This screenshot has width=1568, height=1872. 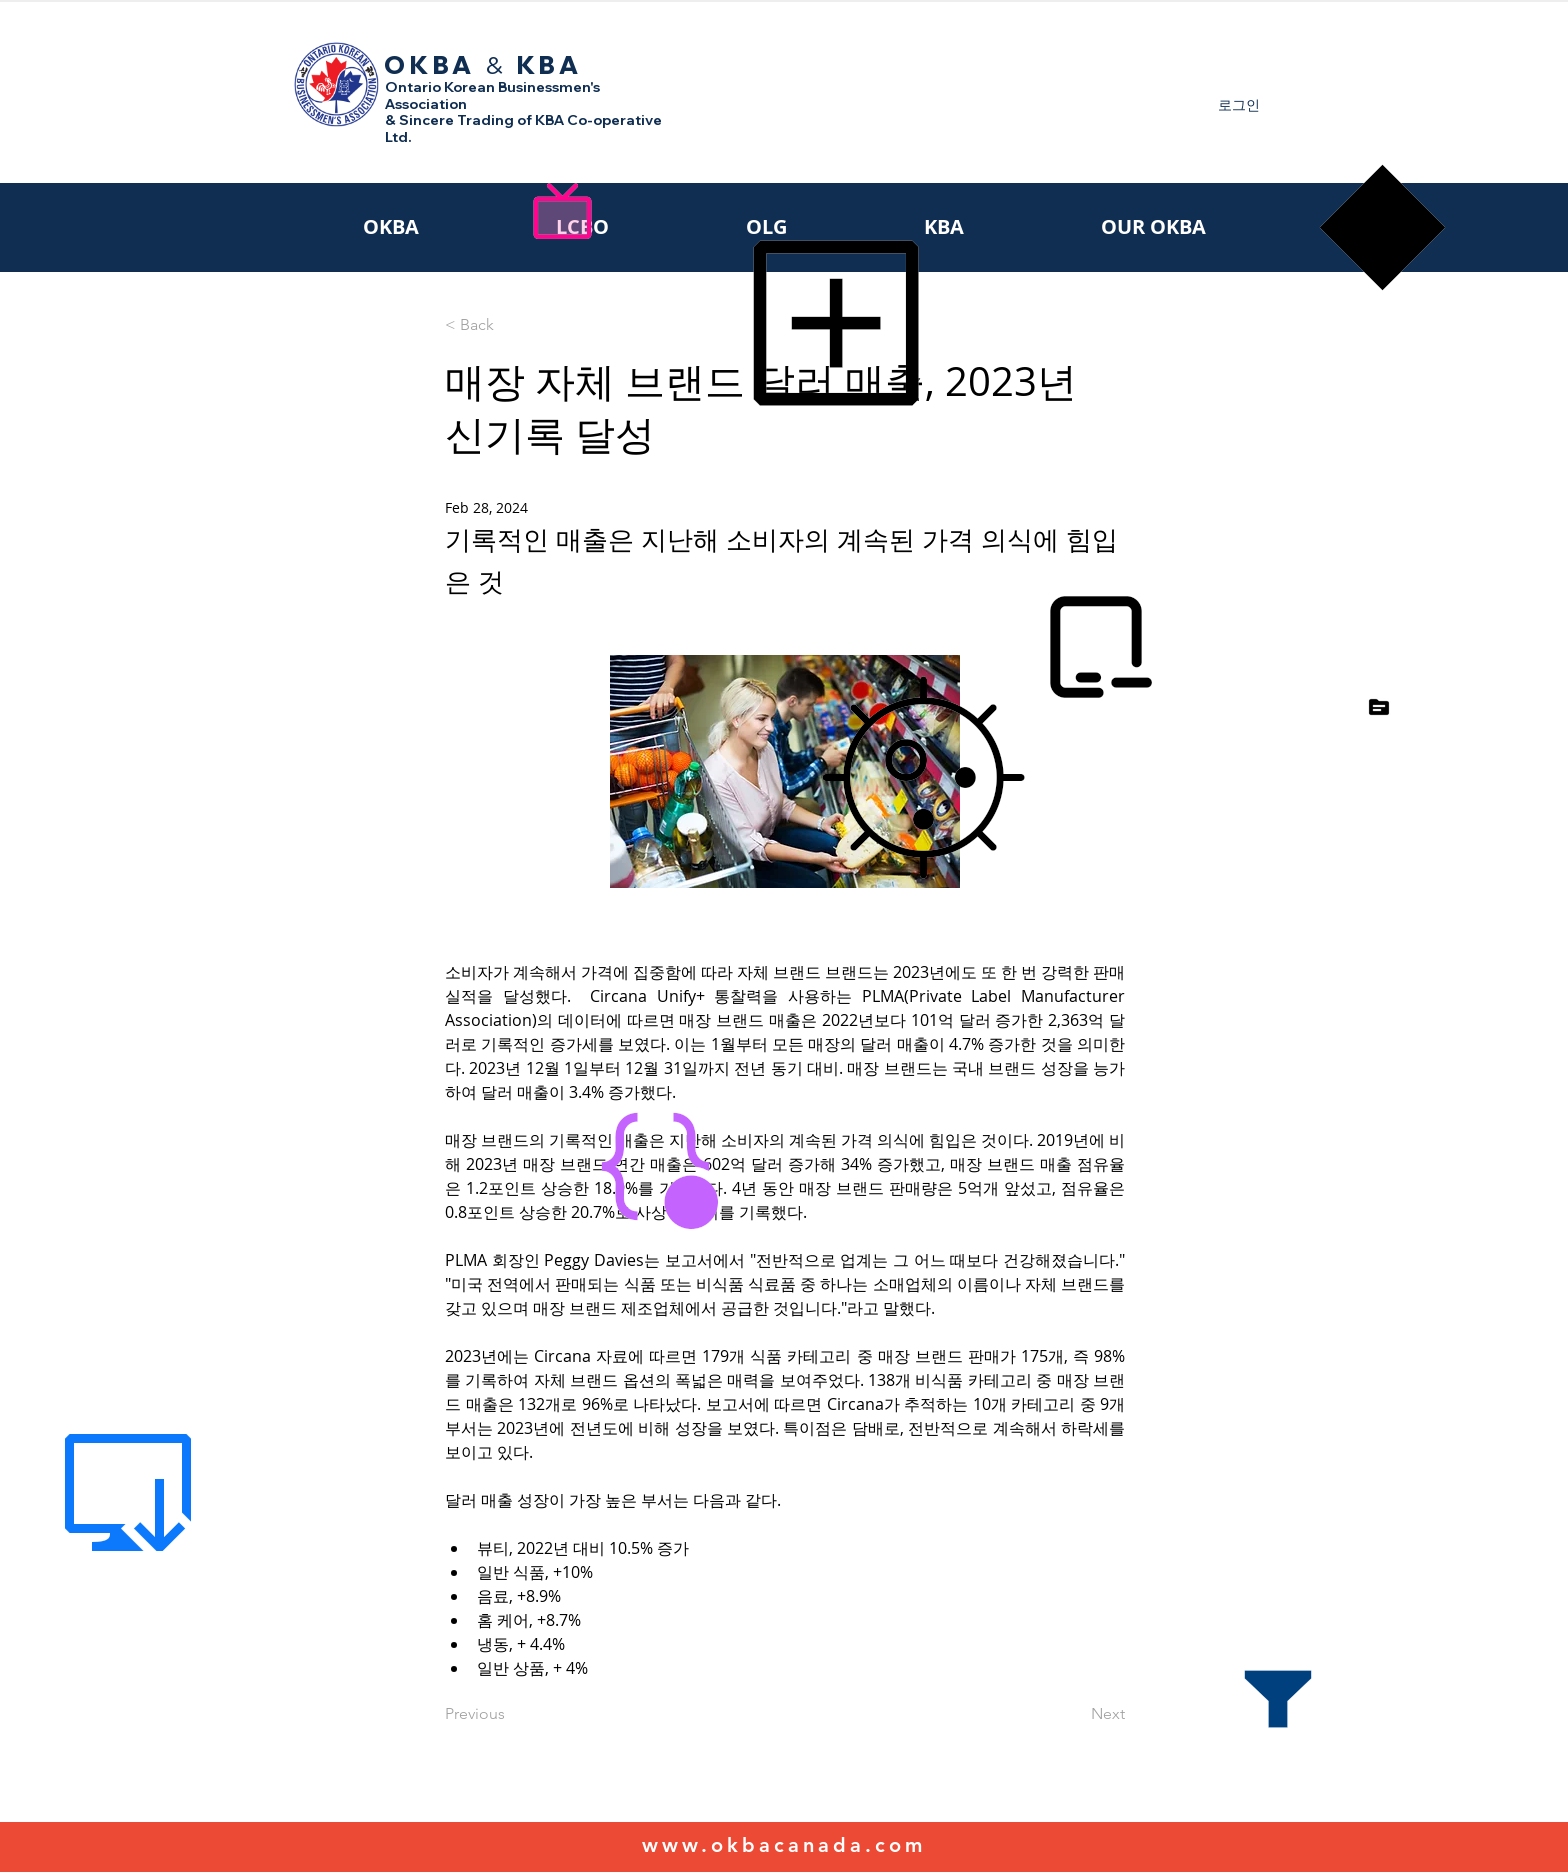 I want to click on indicates a code block or JSON object with additional information, so click(x=655, y=1166).